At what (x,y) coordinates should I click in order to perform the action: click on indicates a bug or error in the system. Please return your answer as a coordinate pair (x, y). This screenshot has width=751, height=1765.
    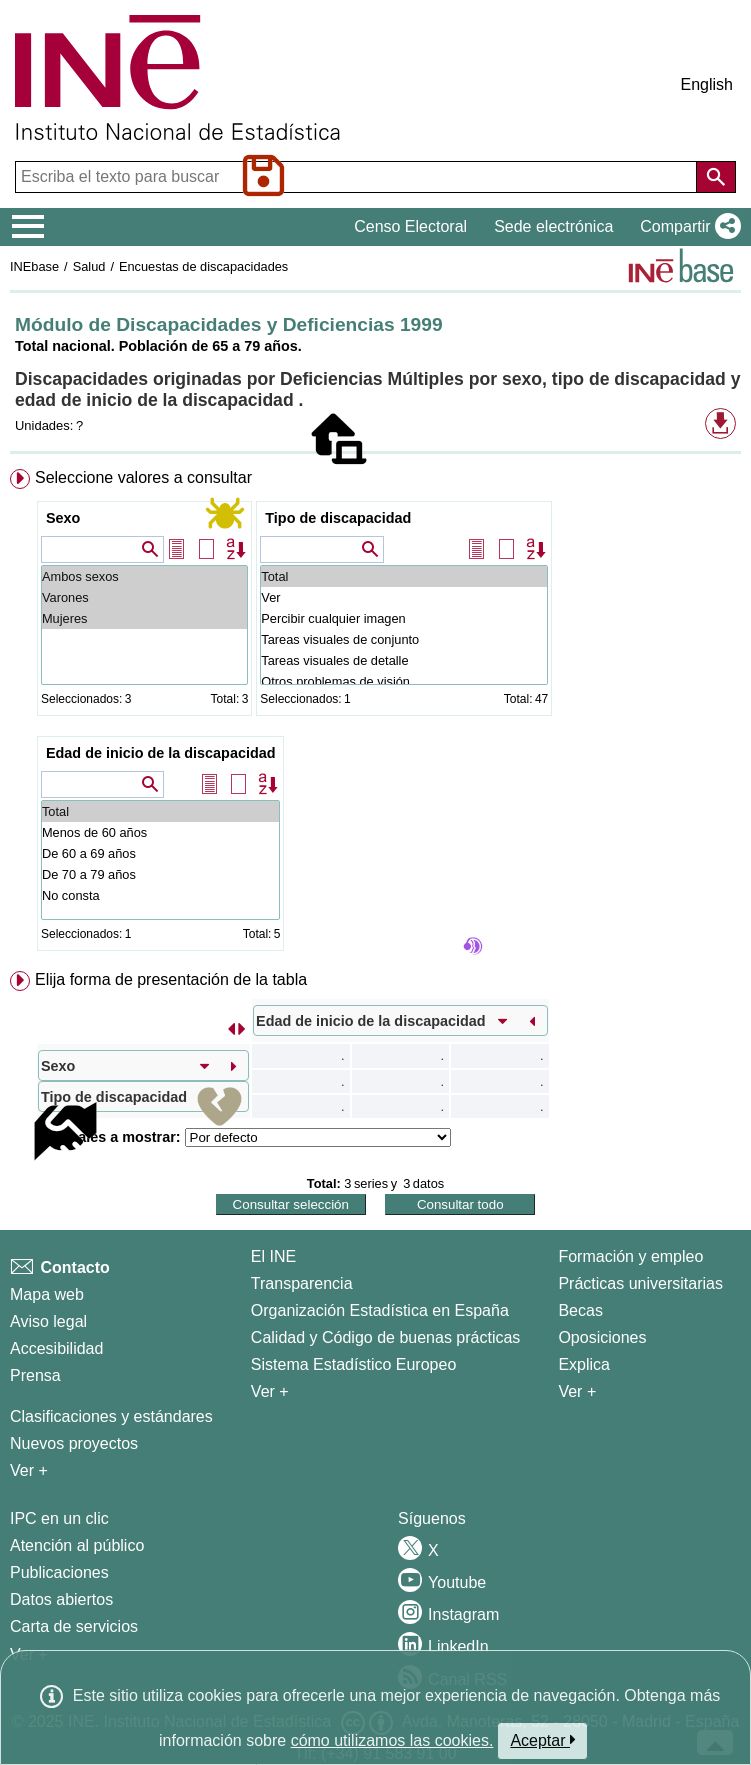
    Looking at the image, I should click on (225, 514).